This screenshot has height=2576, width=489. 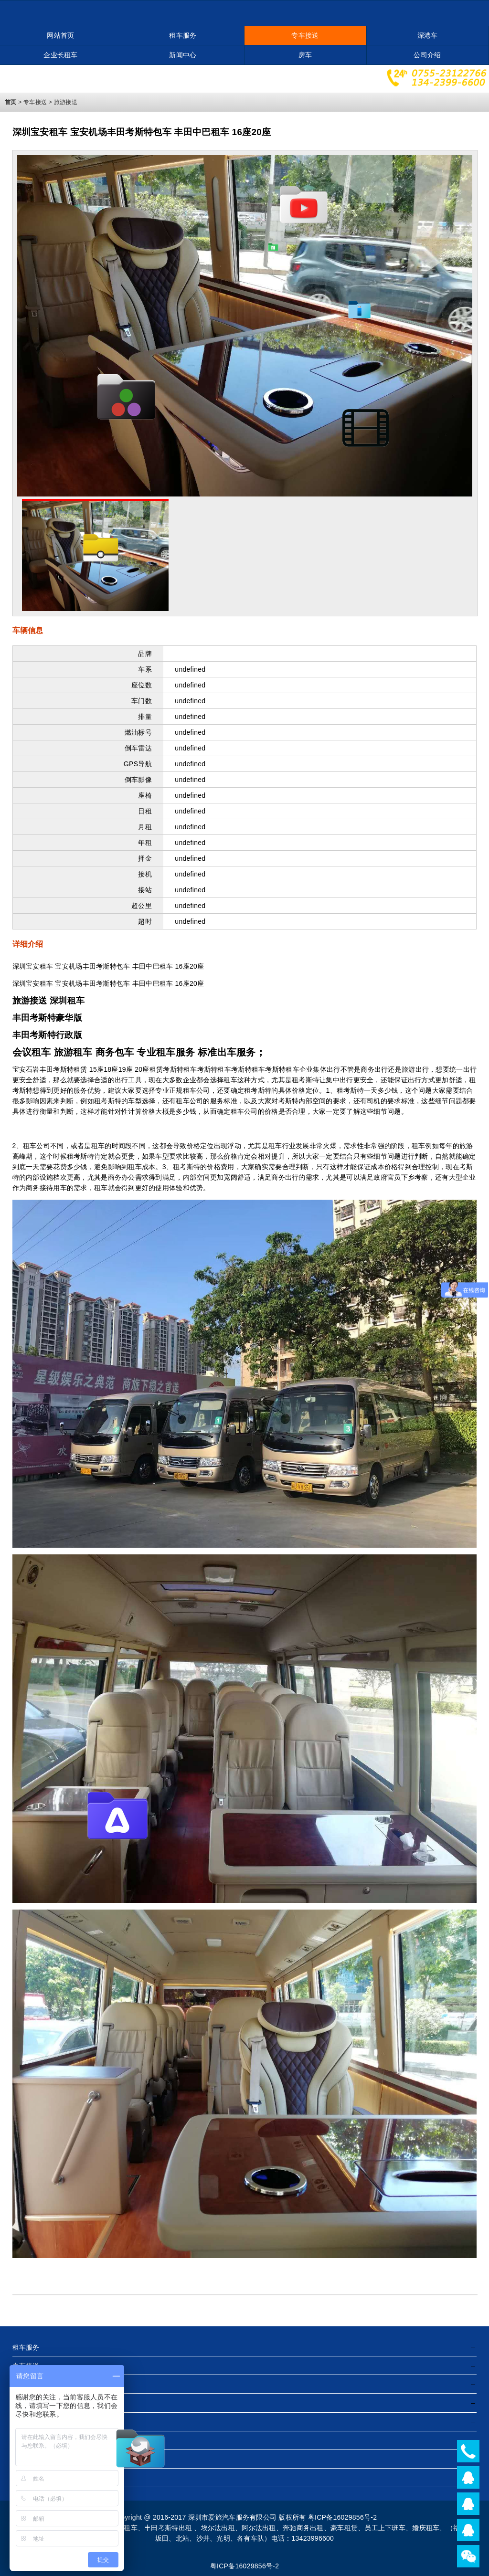 I want to click on open manjaro linux system folder, so click(x=273, y=247).